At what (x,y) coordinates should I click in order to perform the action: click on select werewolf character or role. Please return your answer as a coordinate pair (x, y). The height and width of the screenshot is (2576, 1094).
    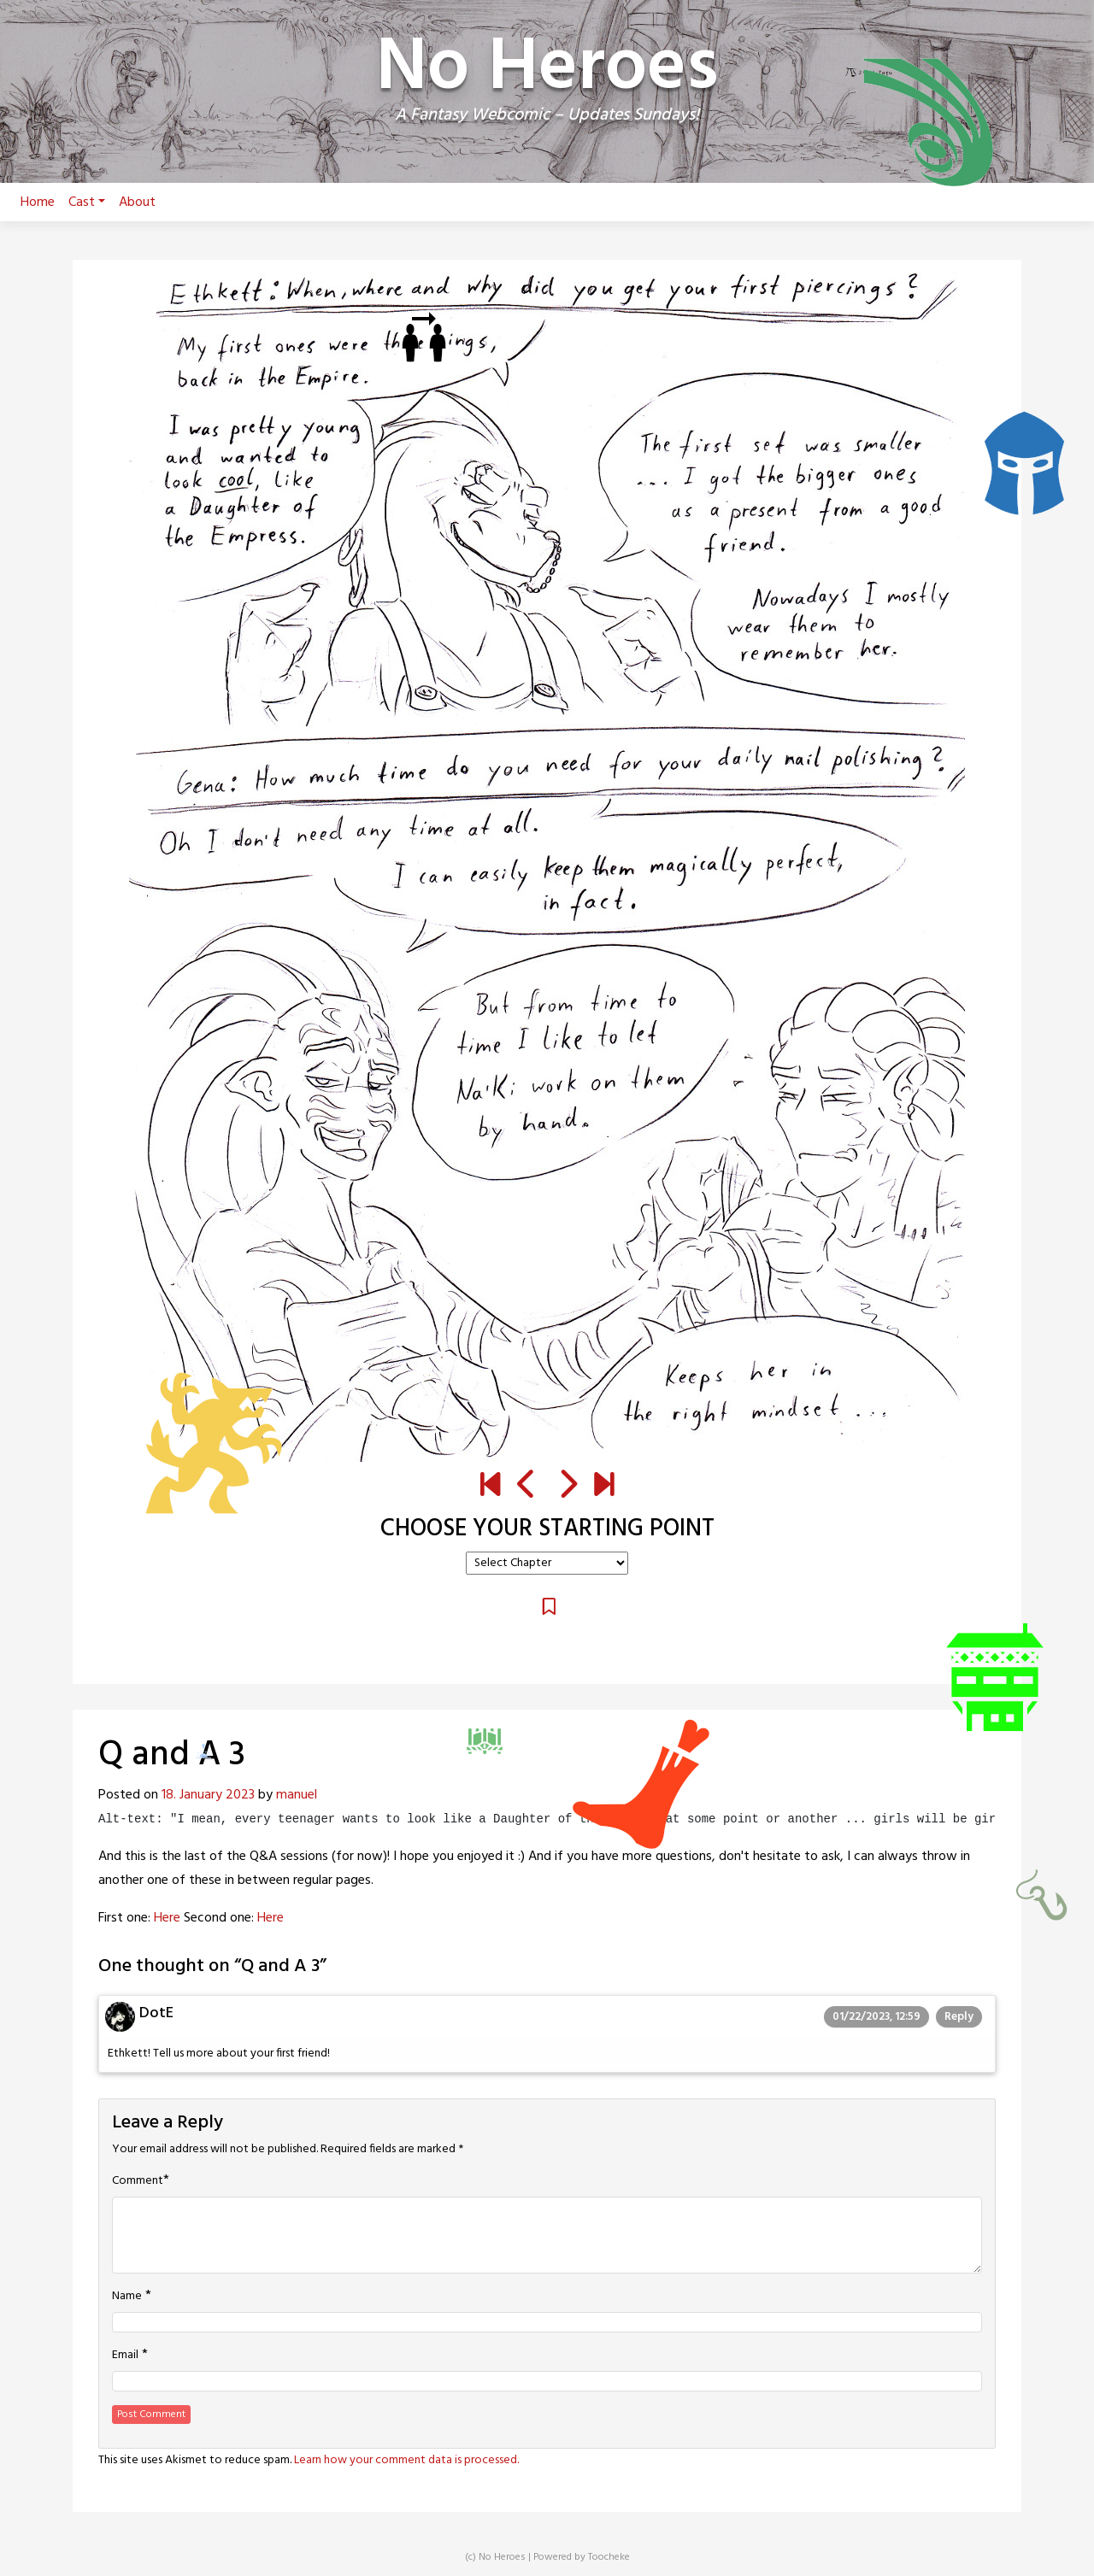
    Looking at the image, I should click on (214, 1443).